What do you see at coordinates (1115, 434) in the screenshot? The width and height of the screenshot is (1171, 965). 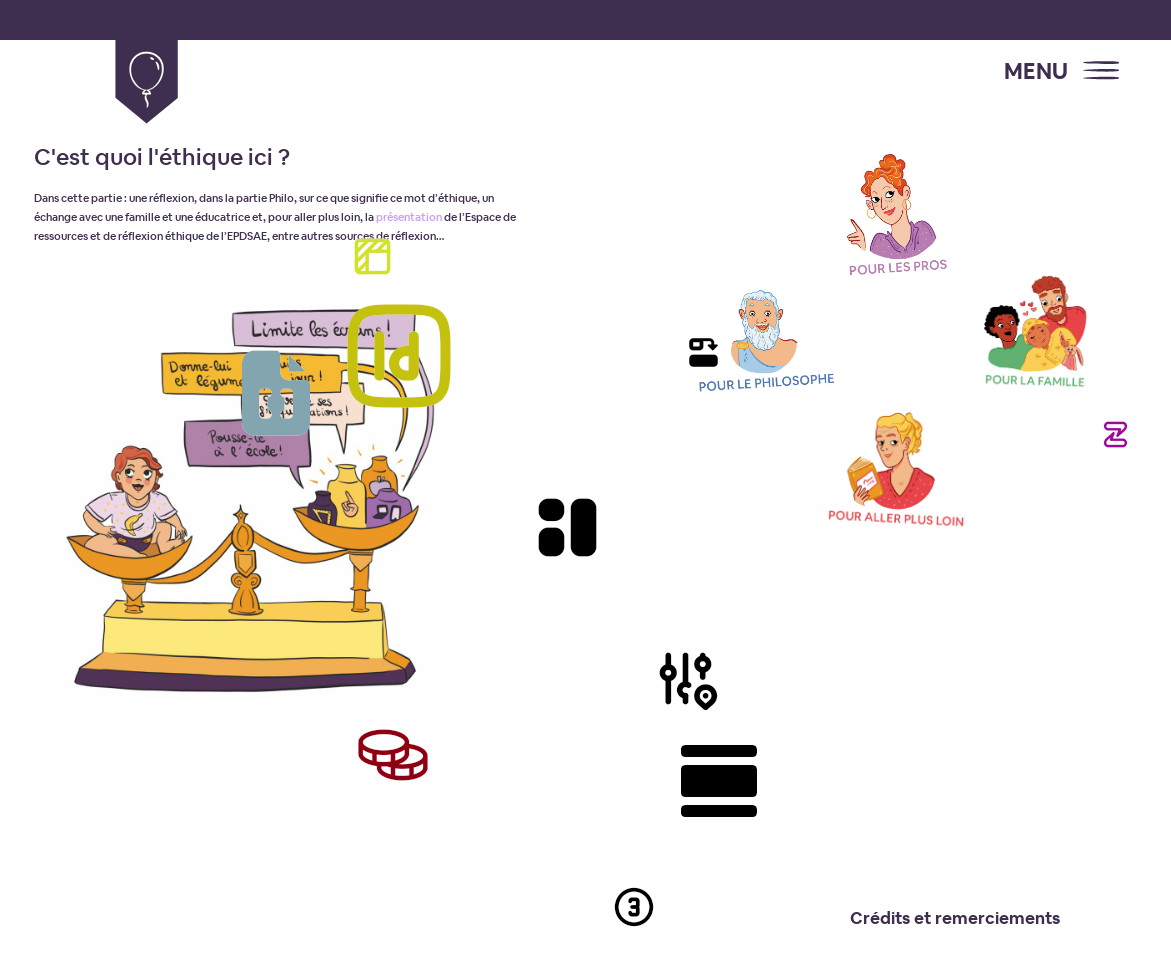 I see `open zulip messaging app` at bounding box center [1115, 434].